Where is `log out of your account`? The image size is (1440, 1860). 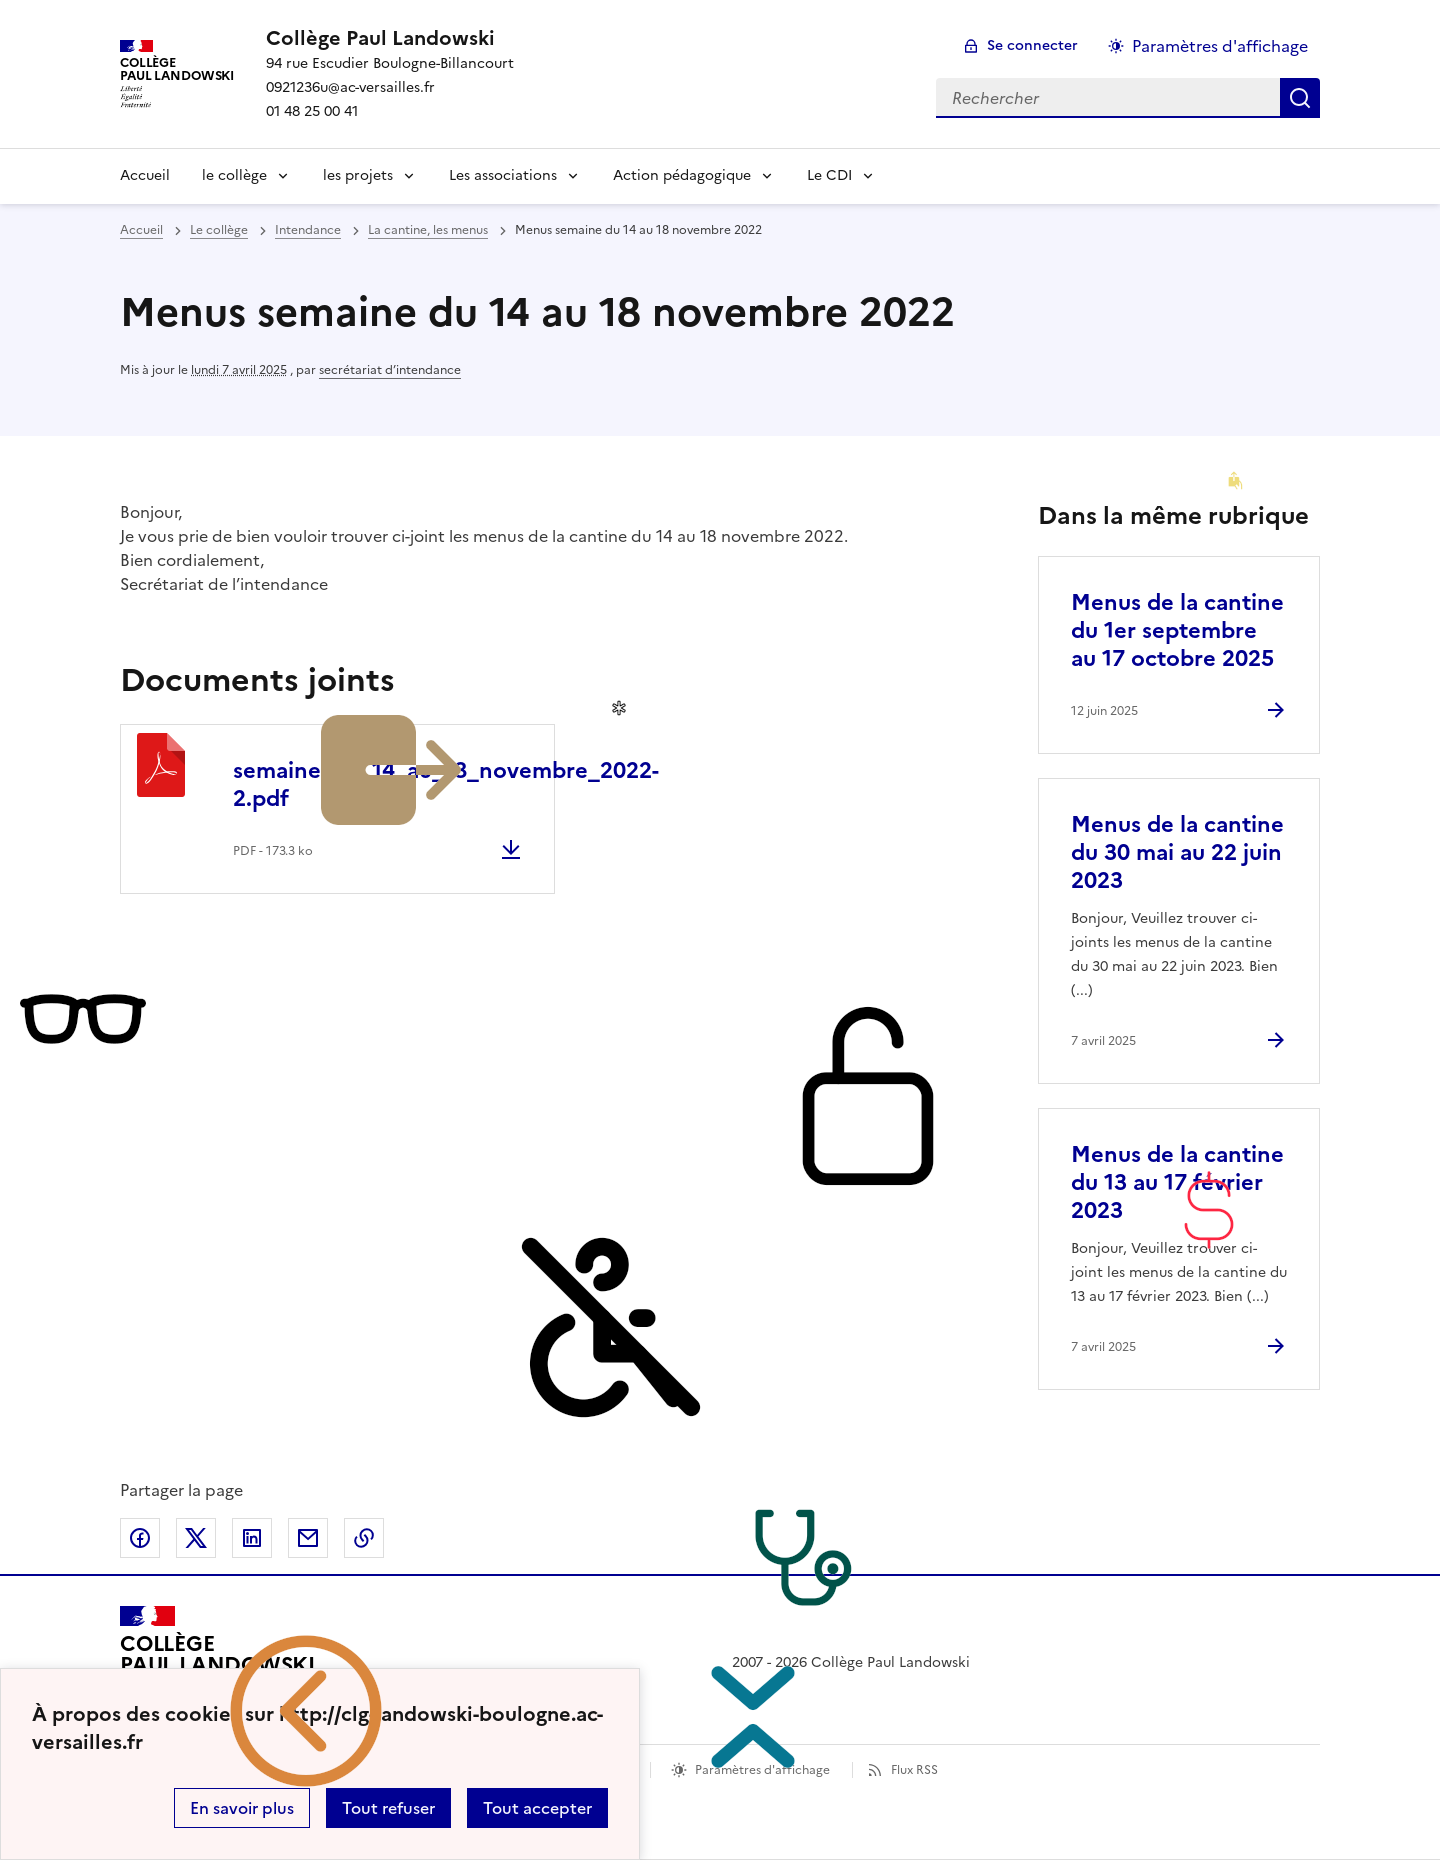 log out of your account is located at coordinates (391, 770).